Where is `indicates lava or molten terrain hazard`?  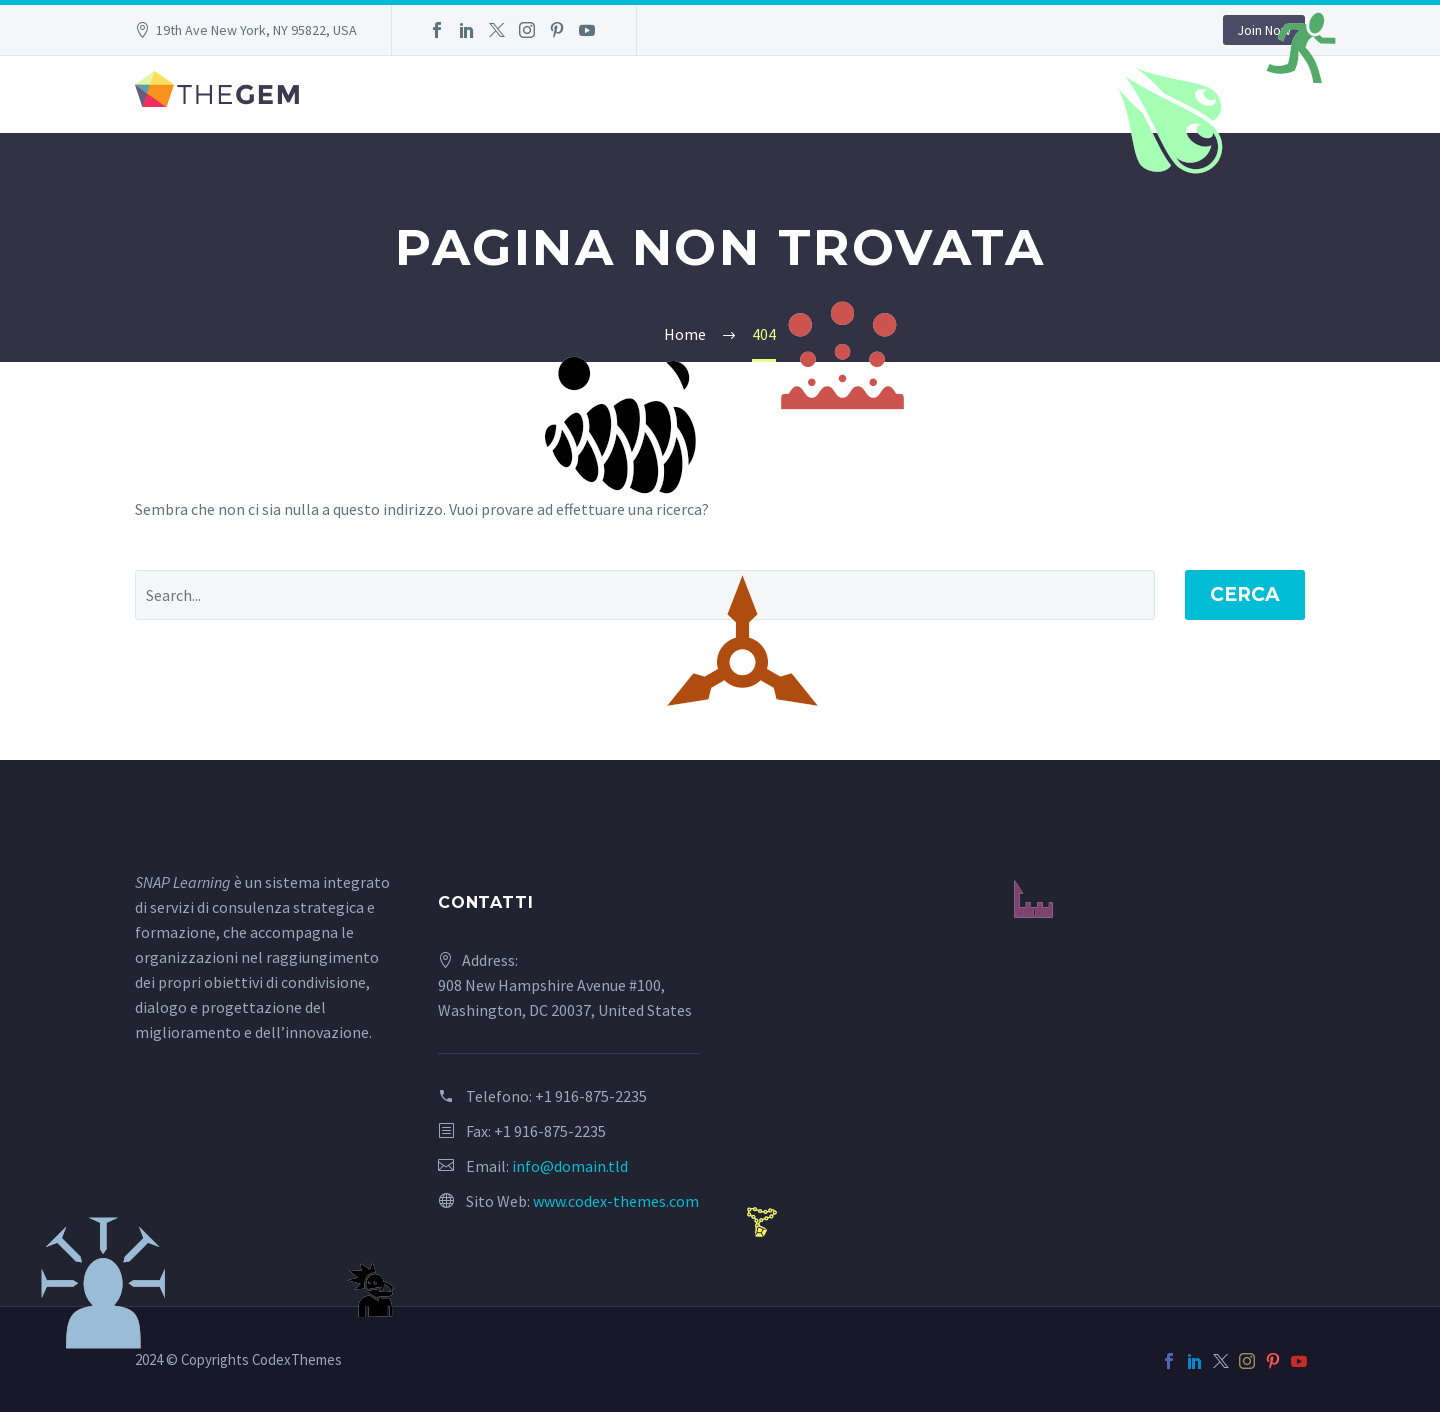
indicates lava or molten terrain hazard is located at coordinates (842, 355).